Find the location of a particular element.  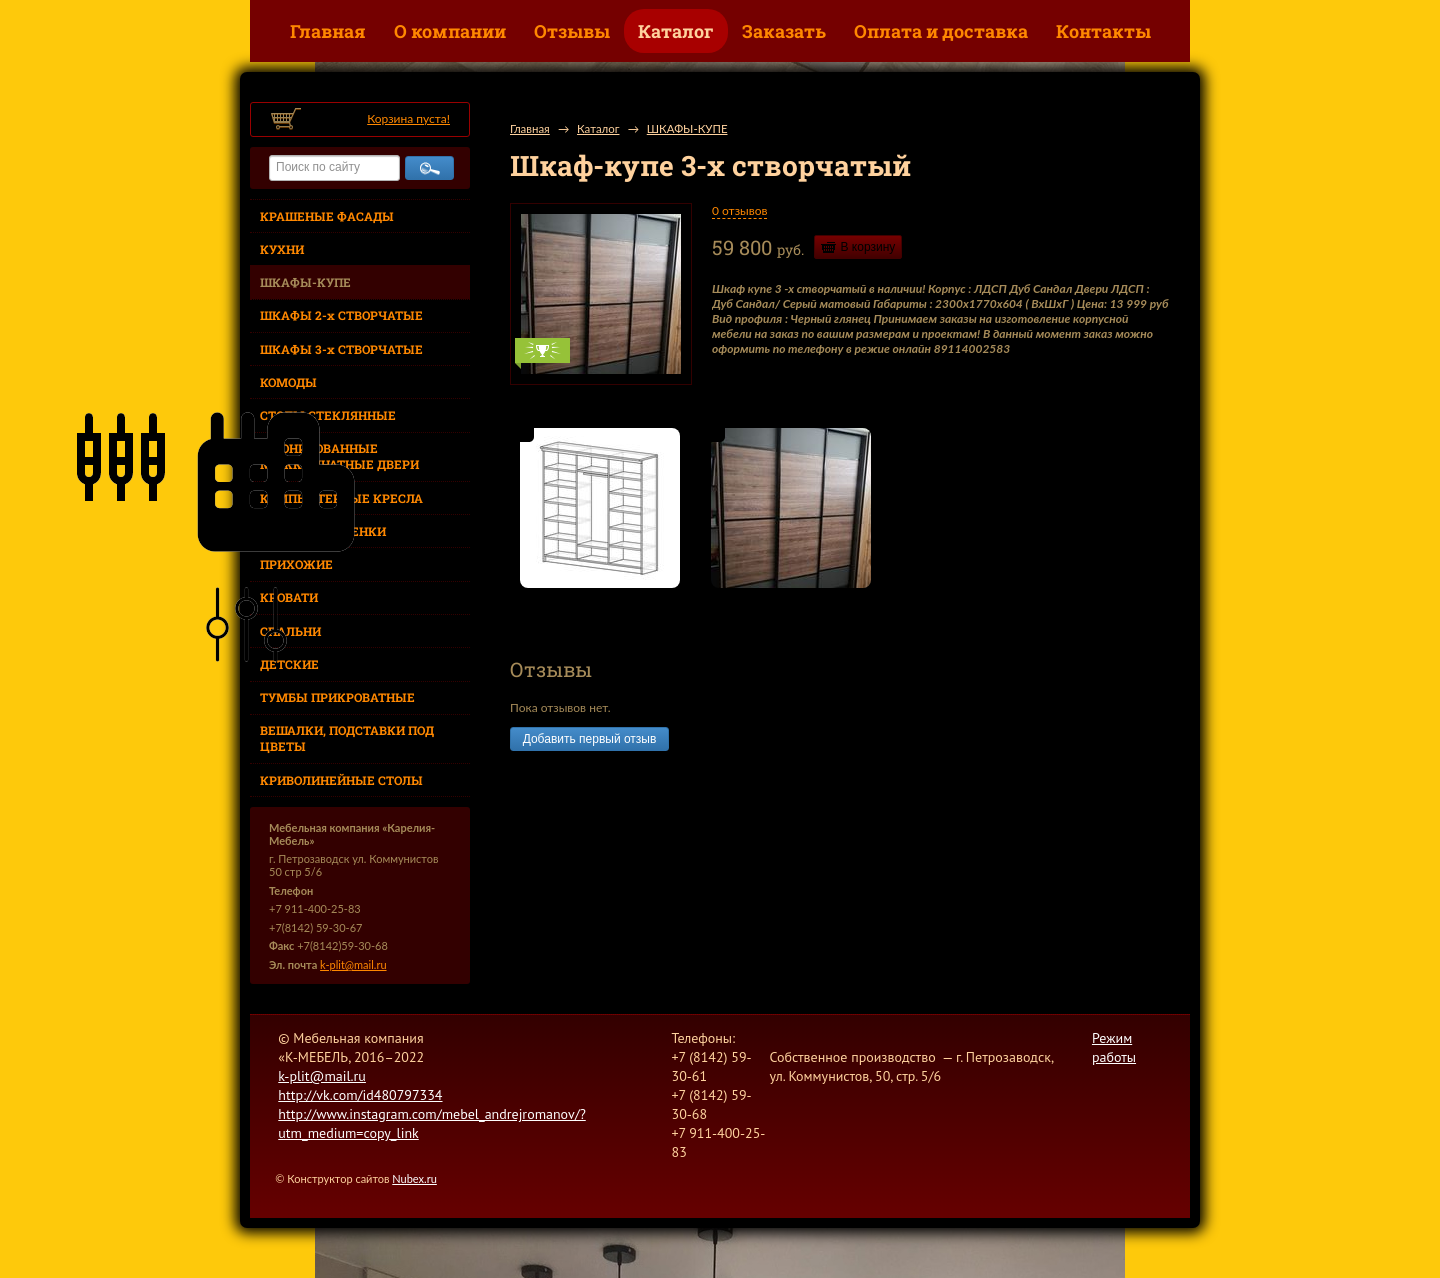

configure audio/video input settings is located at coordinates (121, 457).